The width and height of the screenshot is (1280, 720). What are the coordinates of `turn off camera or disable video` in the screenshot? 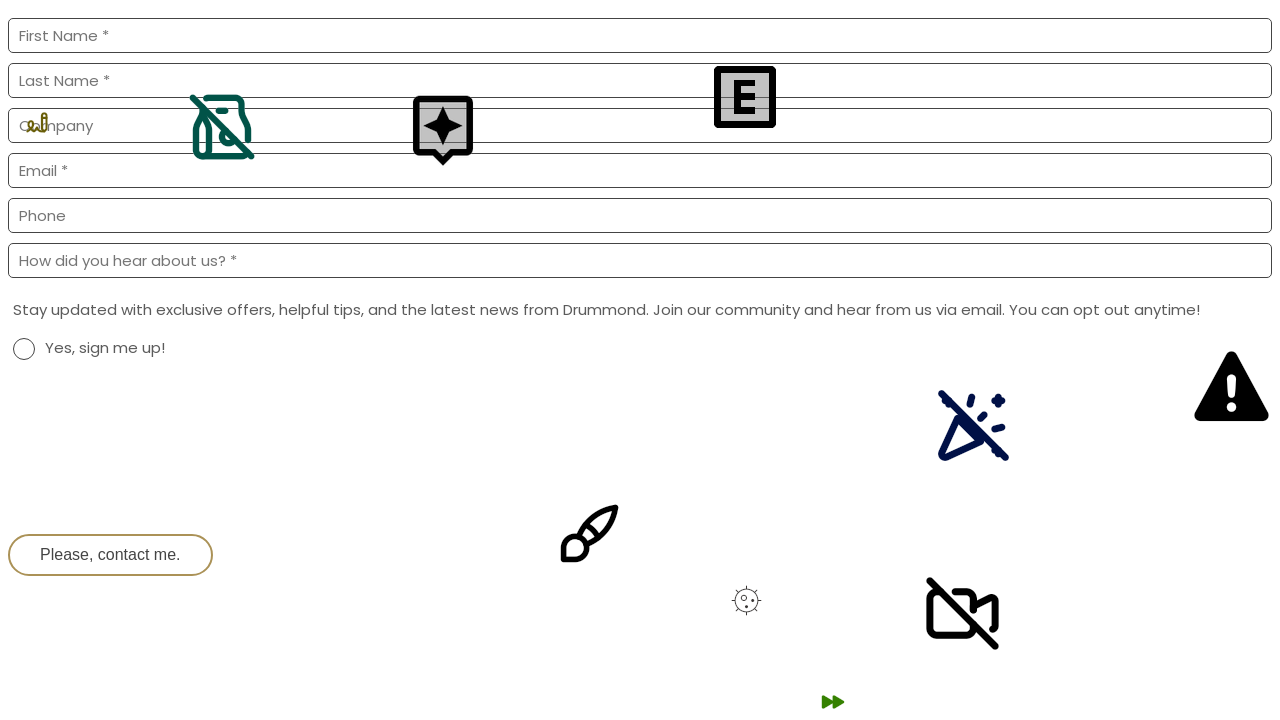 It's located at (962, 613).